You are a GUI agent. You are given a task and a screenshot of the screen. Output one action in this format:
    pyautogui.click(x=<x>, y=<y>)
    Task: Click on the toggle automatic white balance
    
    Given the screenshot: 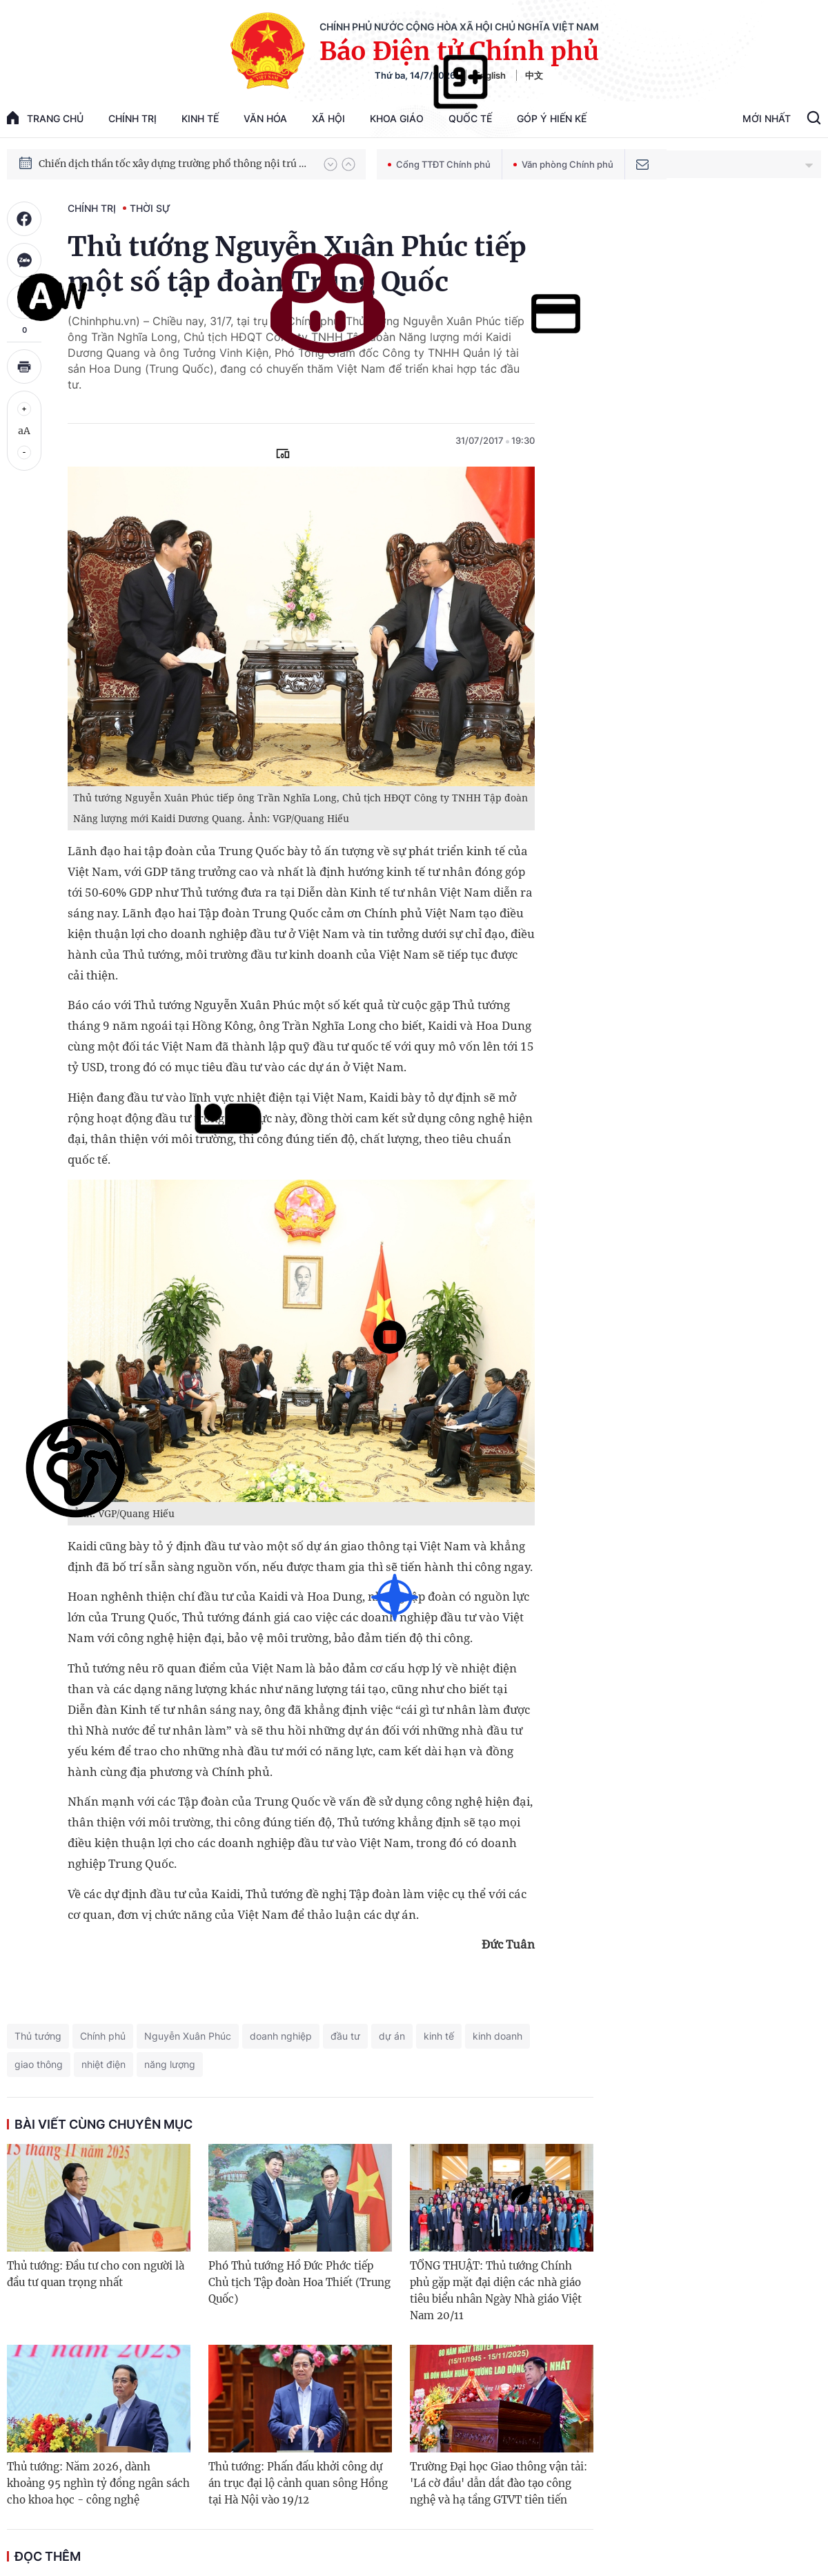 What is the action you would take?
    pyautogui.click(x=52, y=297)
    